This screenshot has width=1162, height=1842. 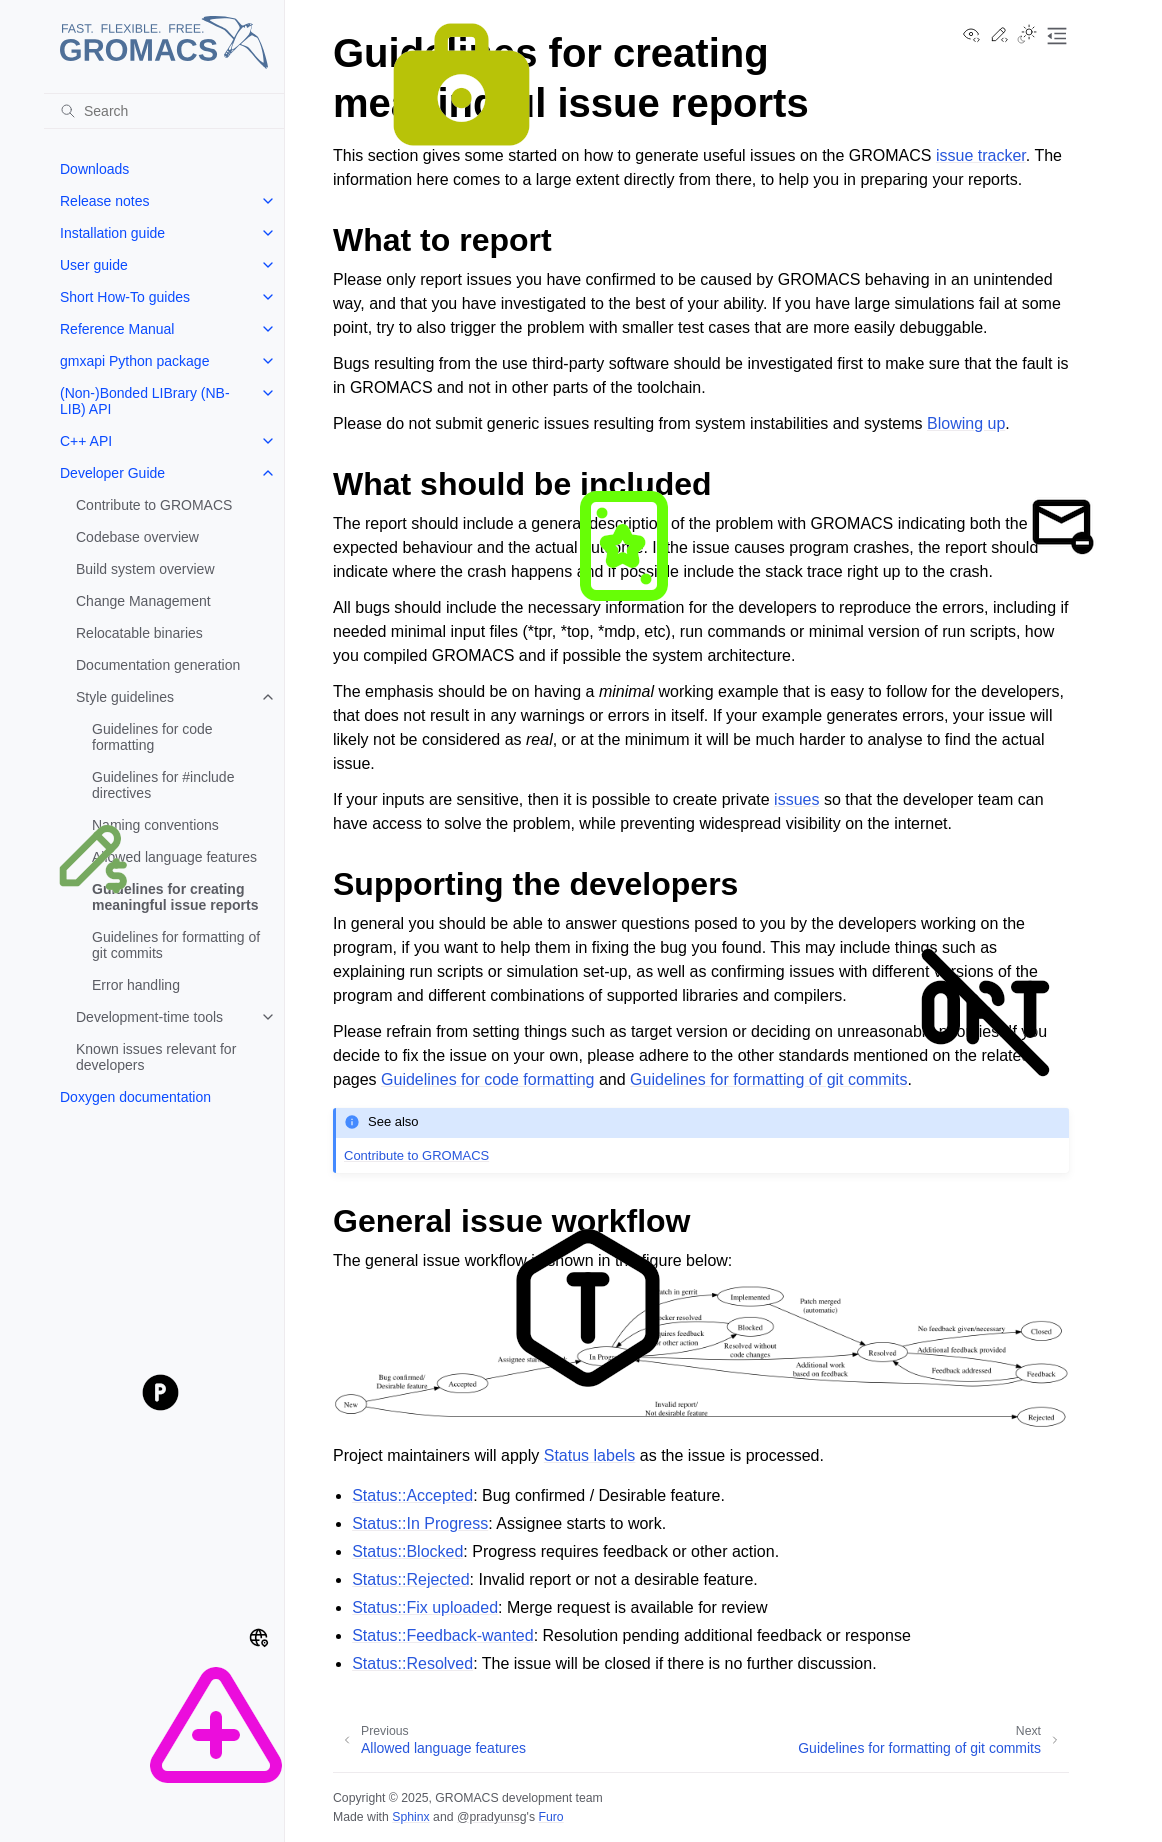 What do you see at coordinates (160, 1392) in the screenshot?
I see `indicates parking available or parking location` at bounding box center [160, 1392].